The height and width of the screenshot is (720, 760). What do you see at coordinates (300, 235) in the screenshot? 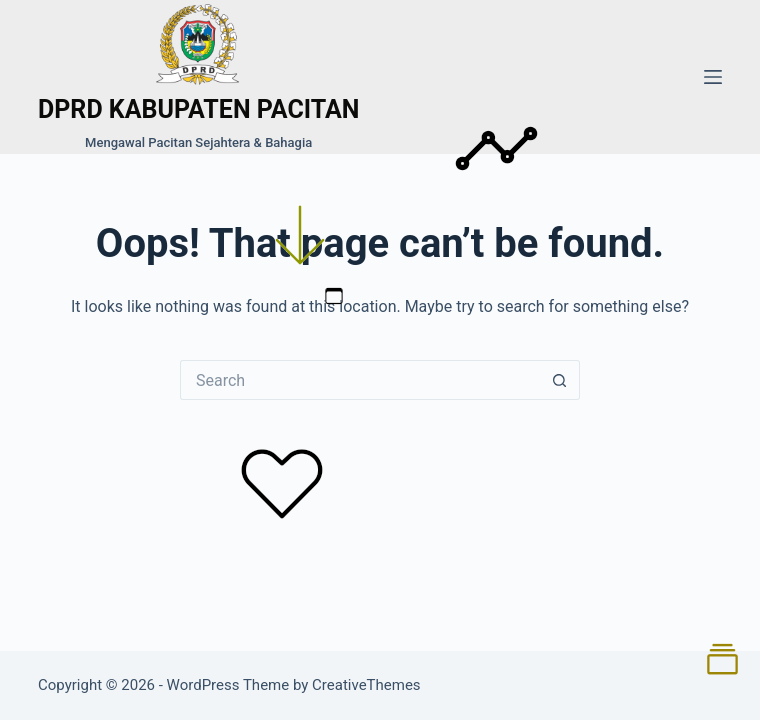
I see `scroll down or view more content` at bounding box center [300, 235].